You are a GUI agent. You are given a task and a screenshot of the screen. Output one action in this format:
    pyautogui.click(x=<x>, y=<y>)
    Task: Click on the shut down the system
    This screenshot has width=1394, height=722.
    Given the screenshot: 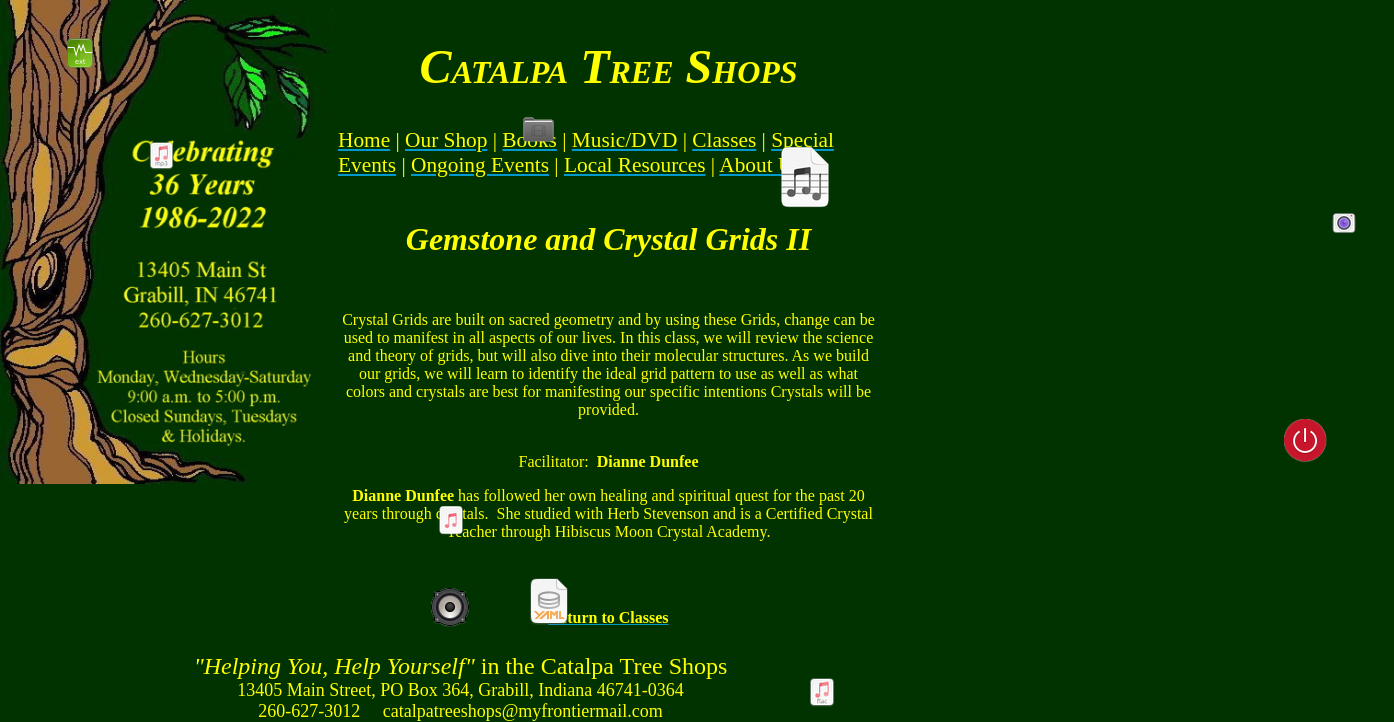 What is the action you would take?
    pyautogui.click(x=1306, y=441)
    